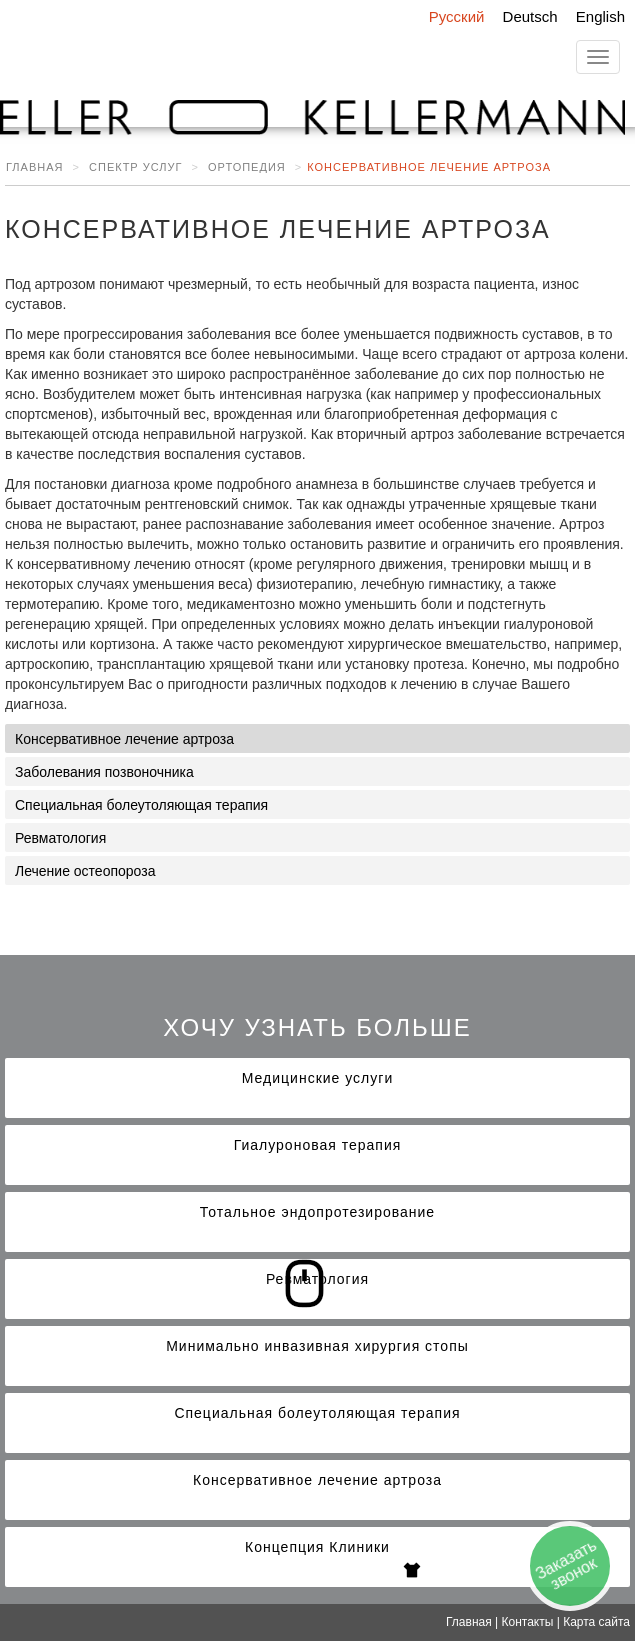  Describe the element at coordinates (304, 1283) in the screenshot. I see `indicates mouse input device connected` at that location.